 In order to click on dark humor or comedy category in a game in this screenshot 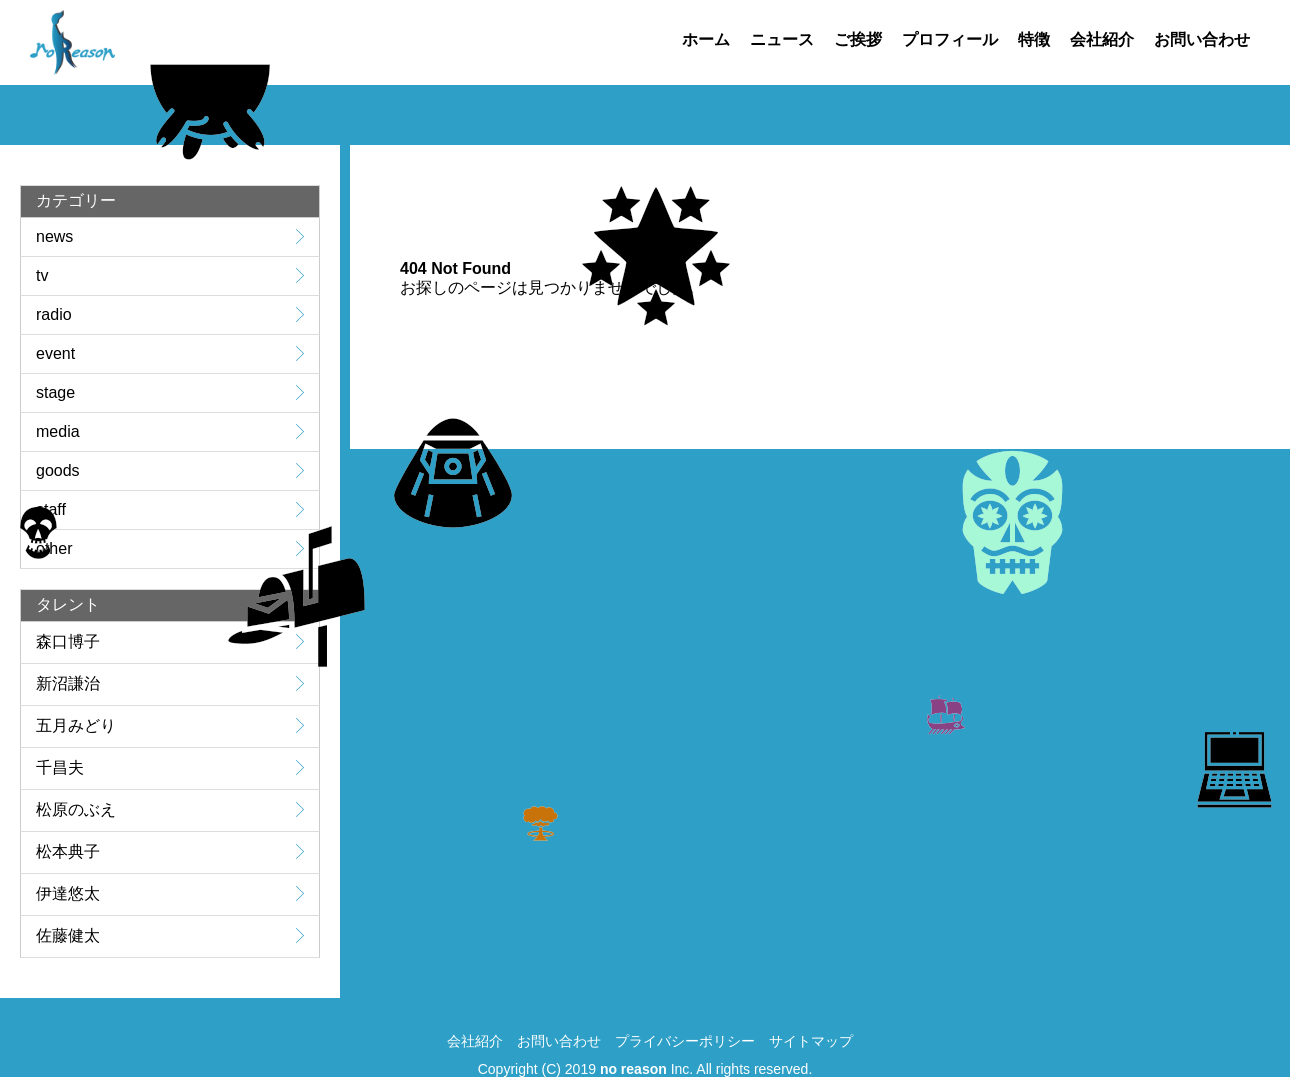, I will do `click(38, 533)`.